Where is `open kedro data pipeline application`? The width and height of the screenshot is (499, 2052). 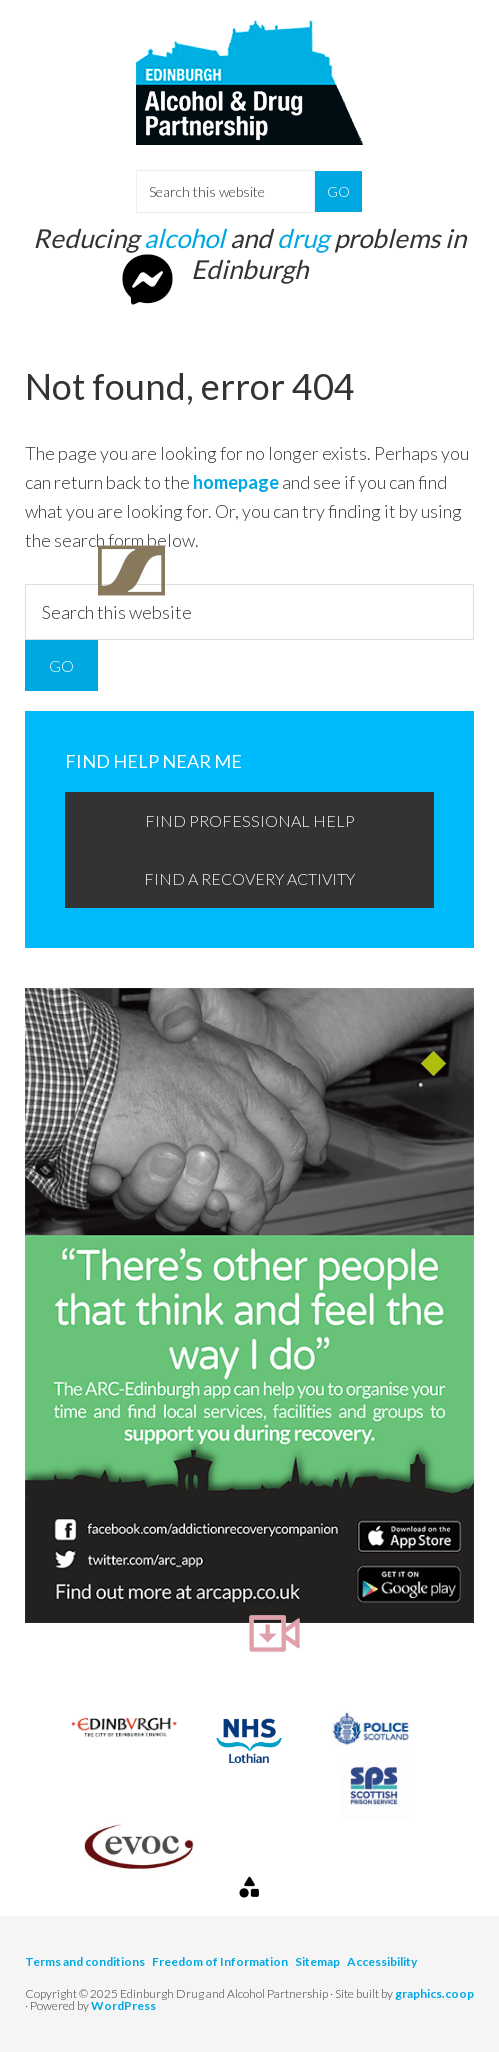 open kedro data pipeline application is located at coordinates (433, 1063).